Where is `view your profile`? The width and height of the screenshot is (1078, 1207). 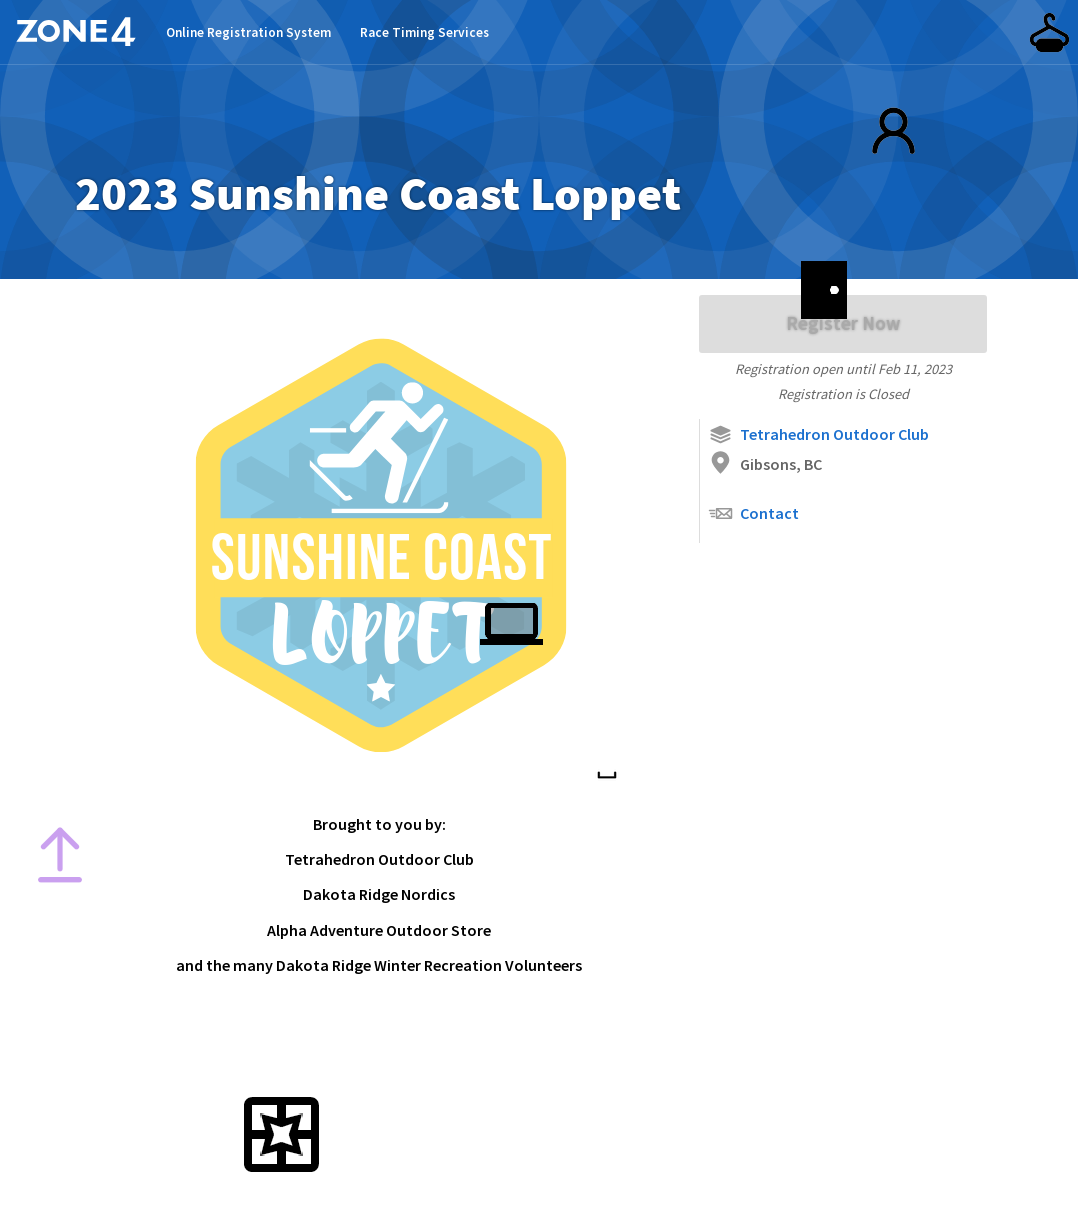 view your profile is located at coordinates (893, 132).